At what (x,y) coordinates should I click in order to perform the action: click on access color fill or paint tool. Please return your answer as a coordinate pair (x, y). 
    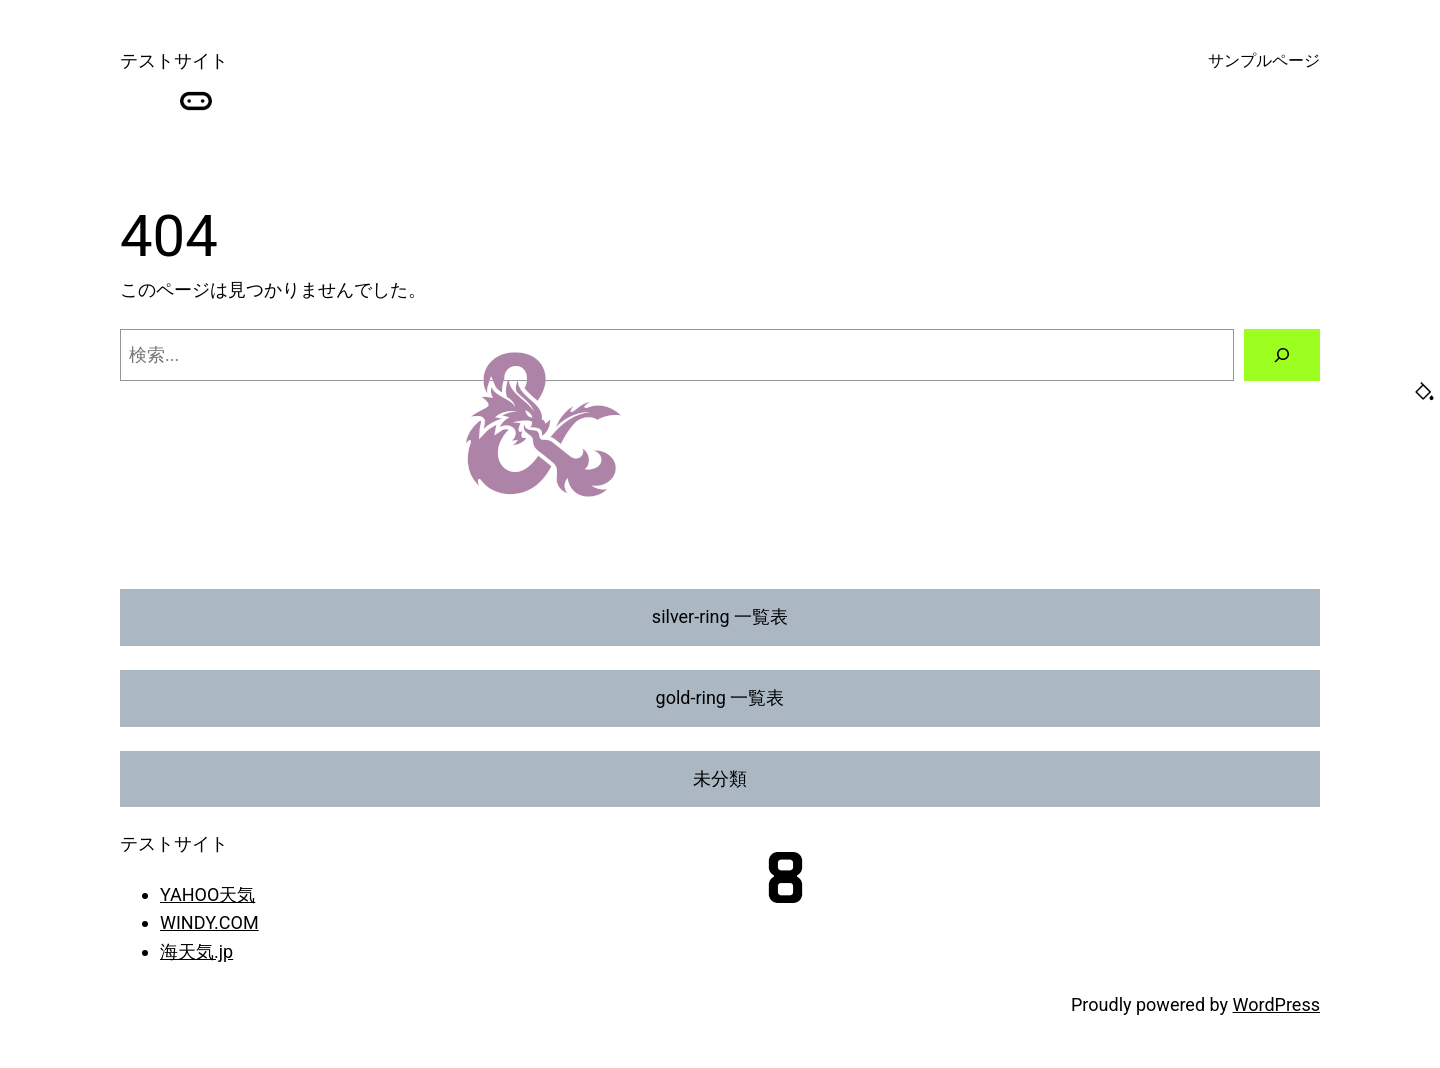
    Looking at the image, I should click on (1424, 391).